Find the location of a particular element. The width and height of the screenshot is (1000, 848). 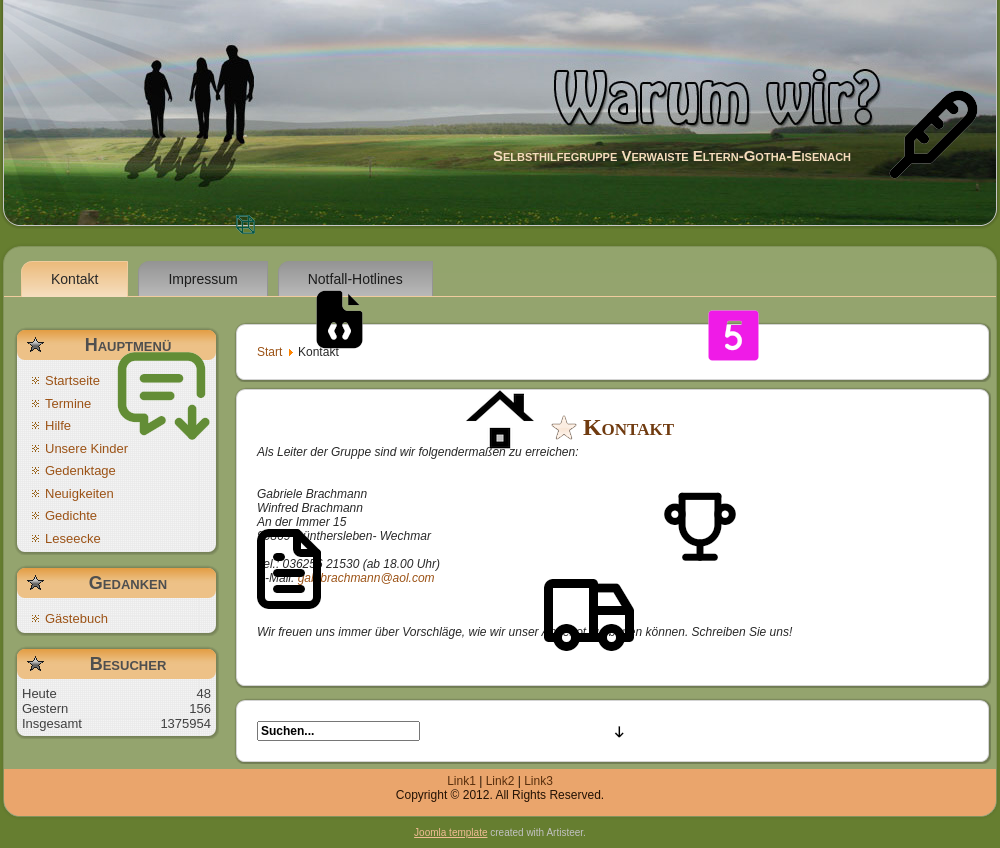

access home or housing services is located at coordinates (500, 421).